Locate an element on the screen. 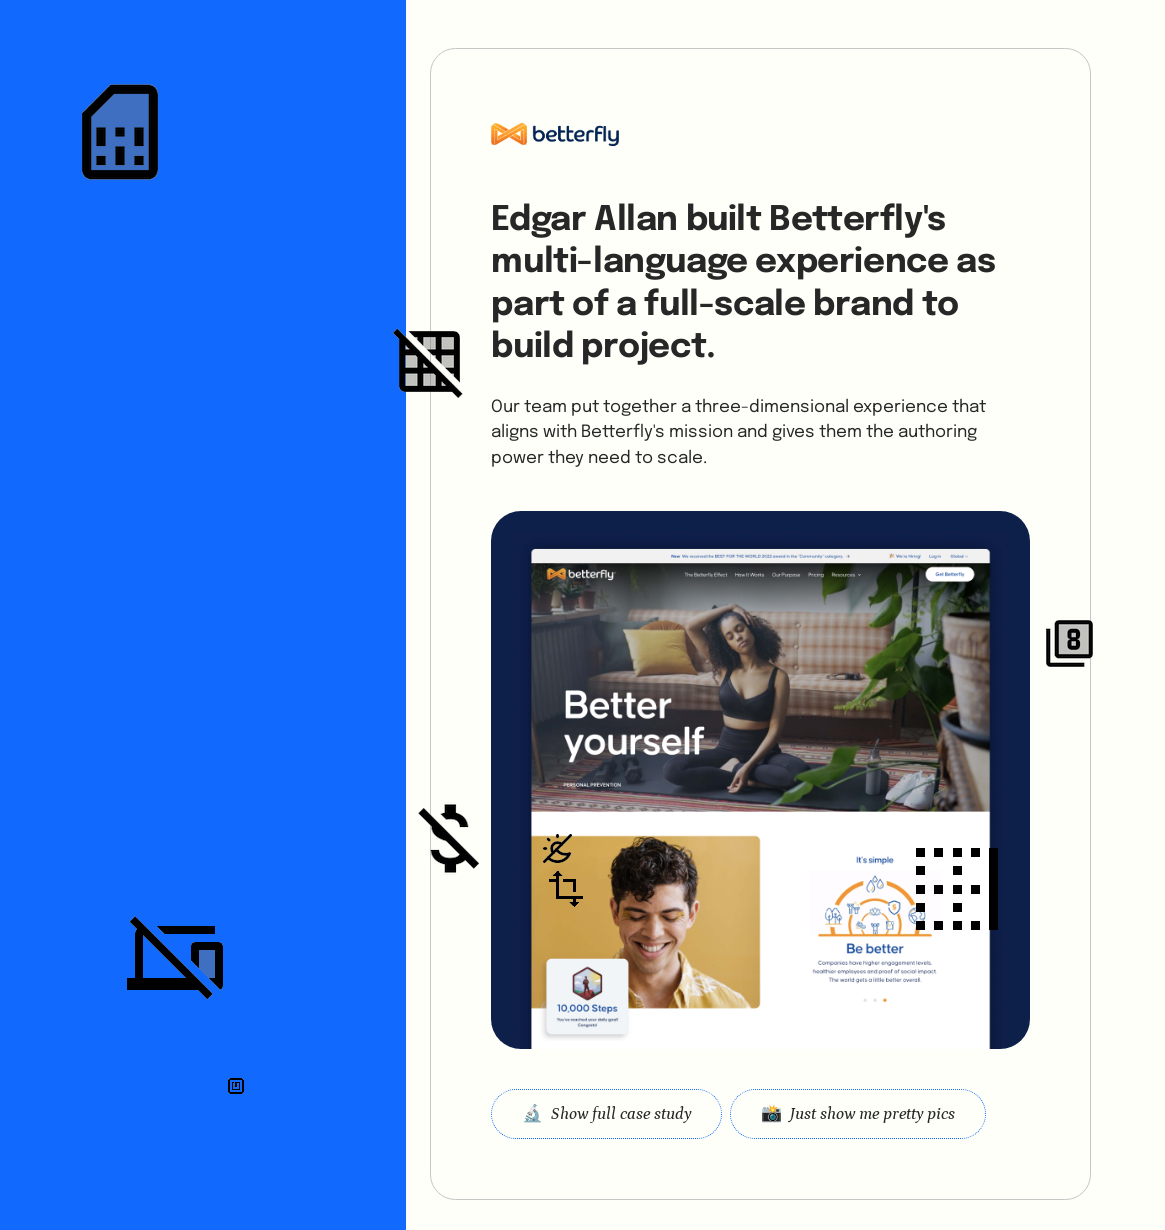  indicates no cost or free item is located at coordinates (448, 838).